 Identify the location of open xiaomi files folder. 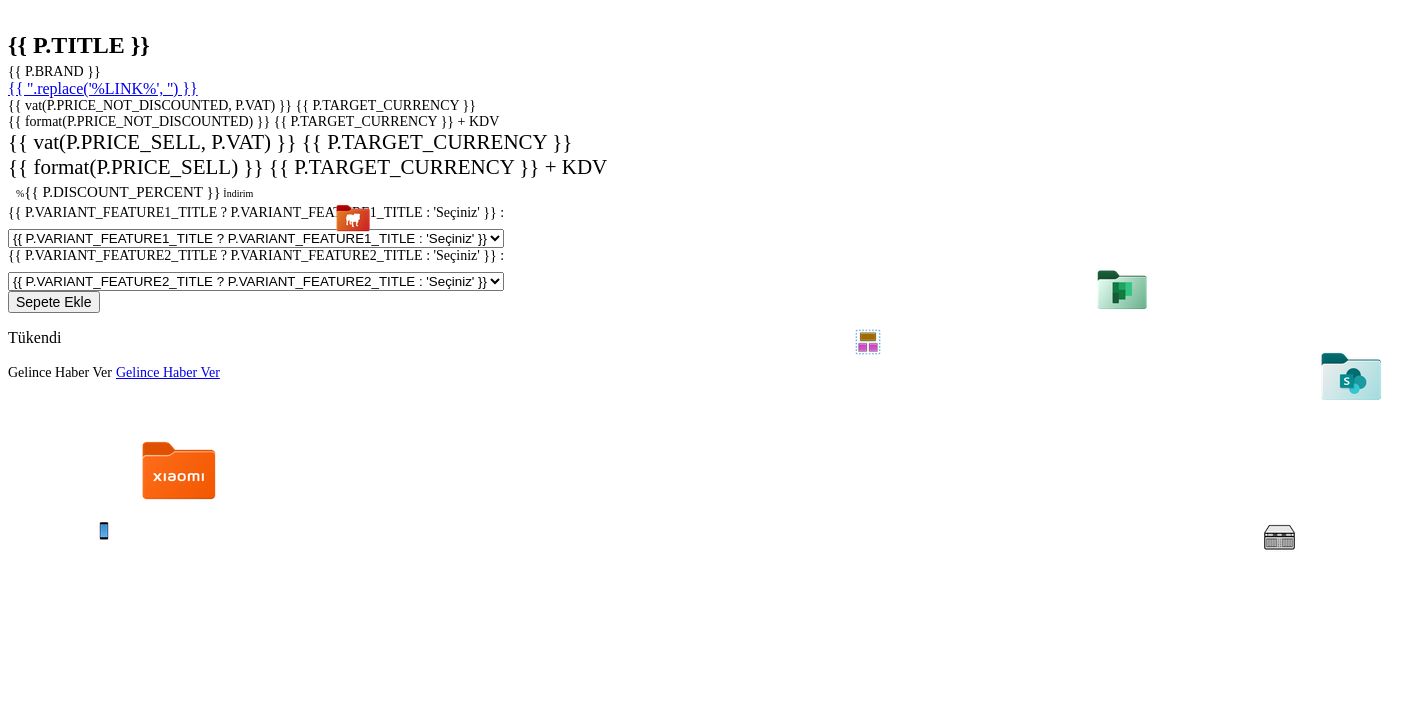
(178, 472).